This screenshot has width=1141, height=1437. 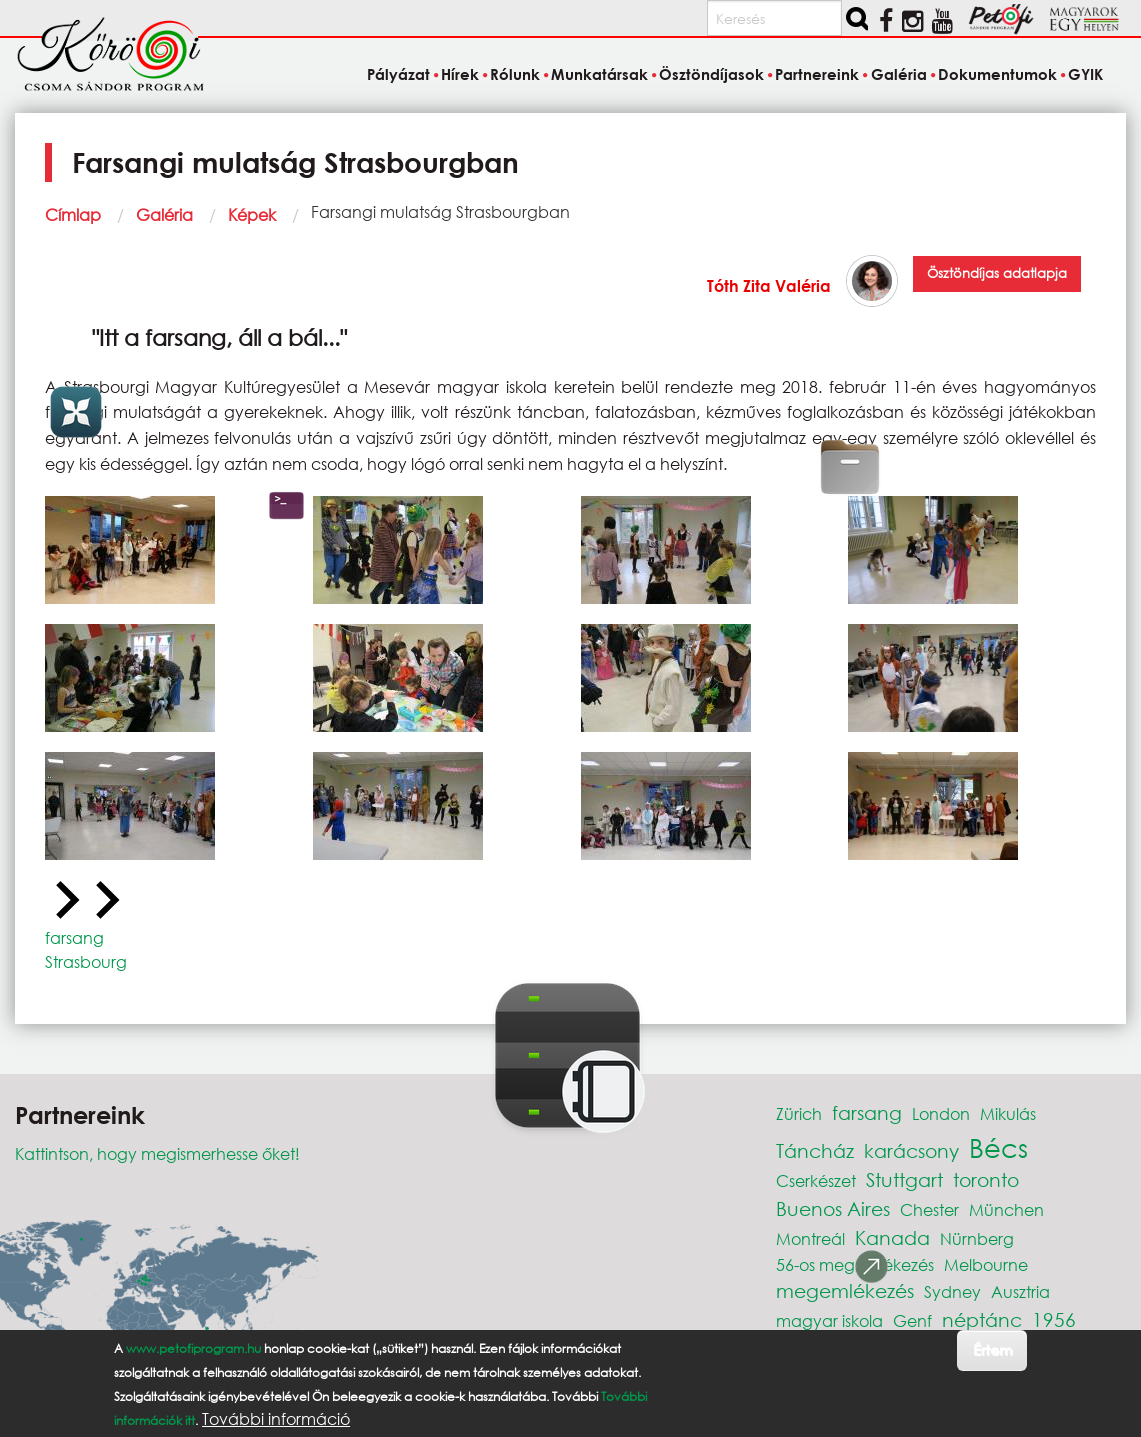 I want to click on configure ldap server connection settings, so click(x=567, y=1055).